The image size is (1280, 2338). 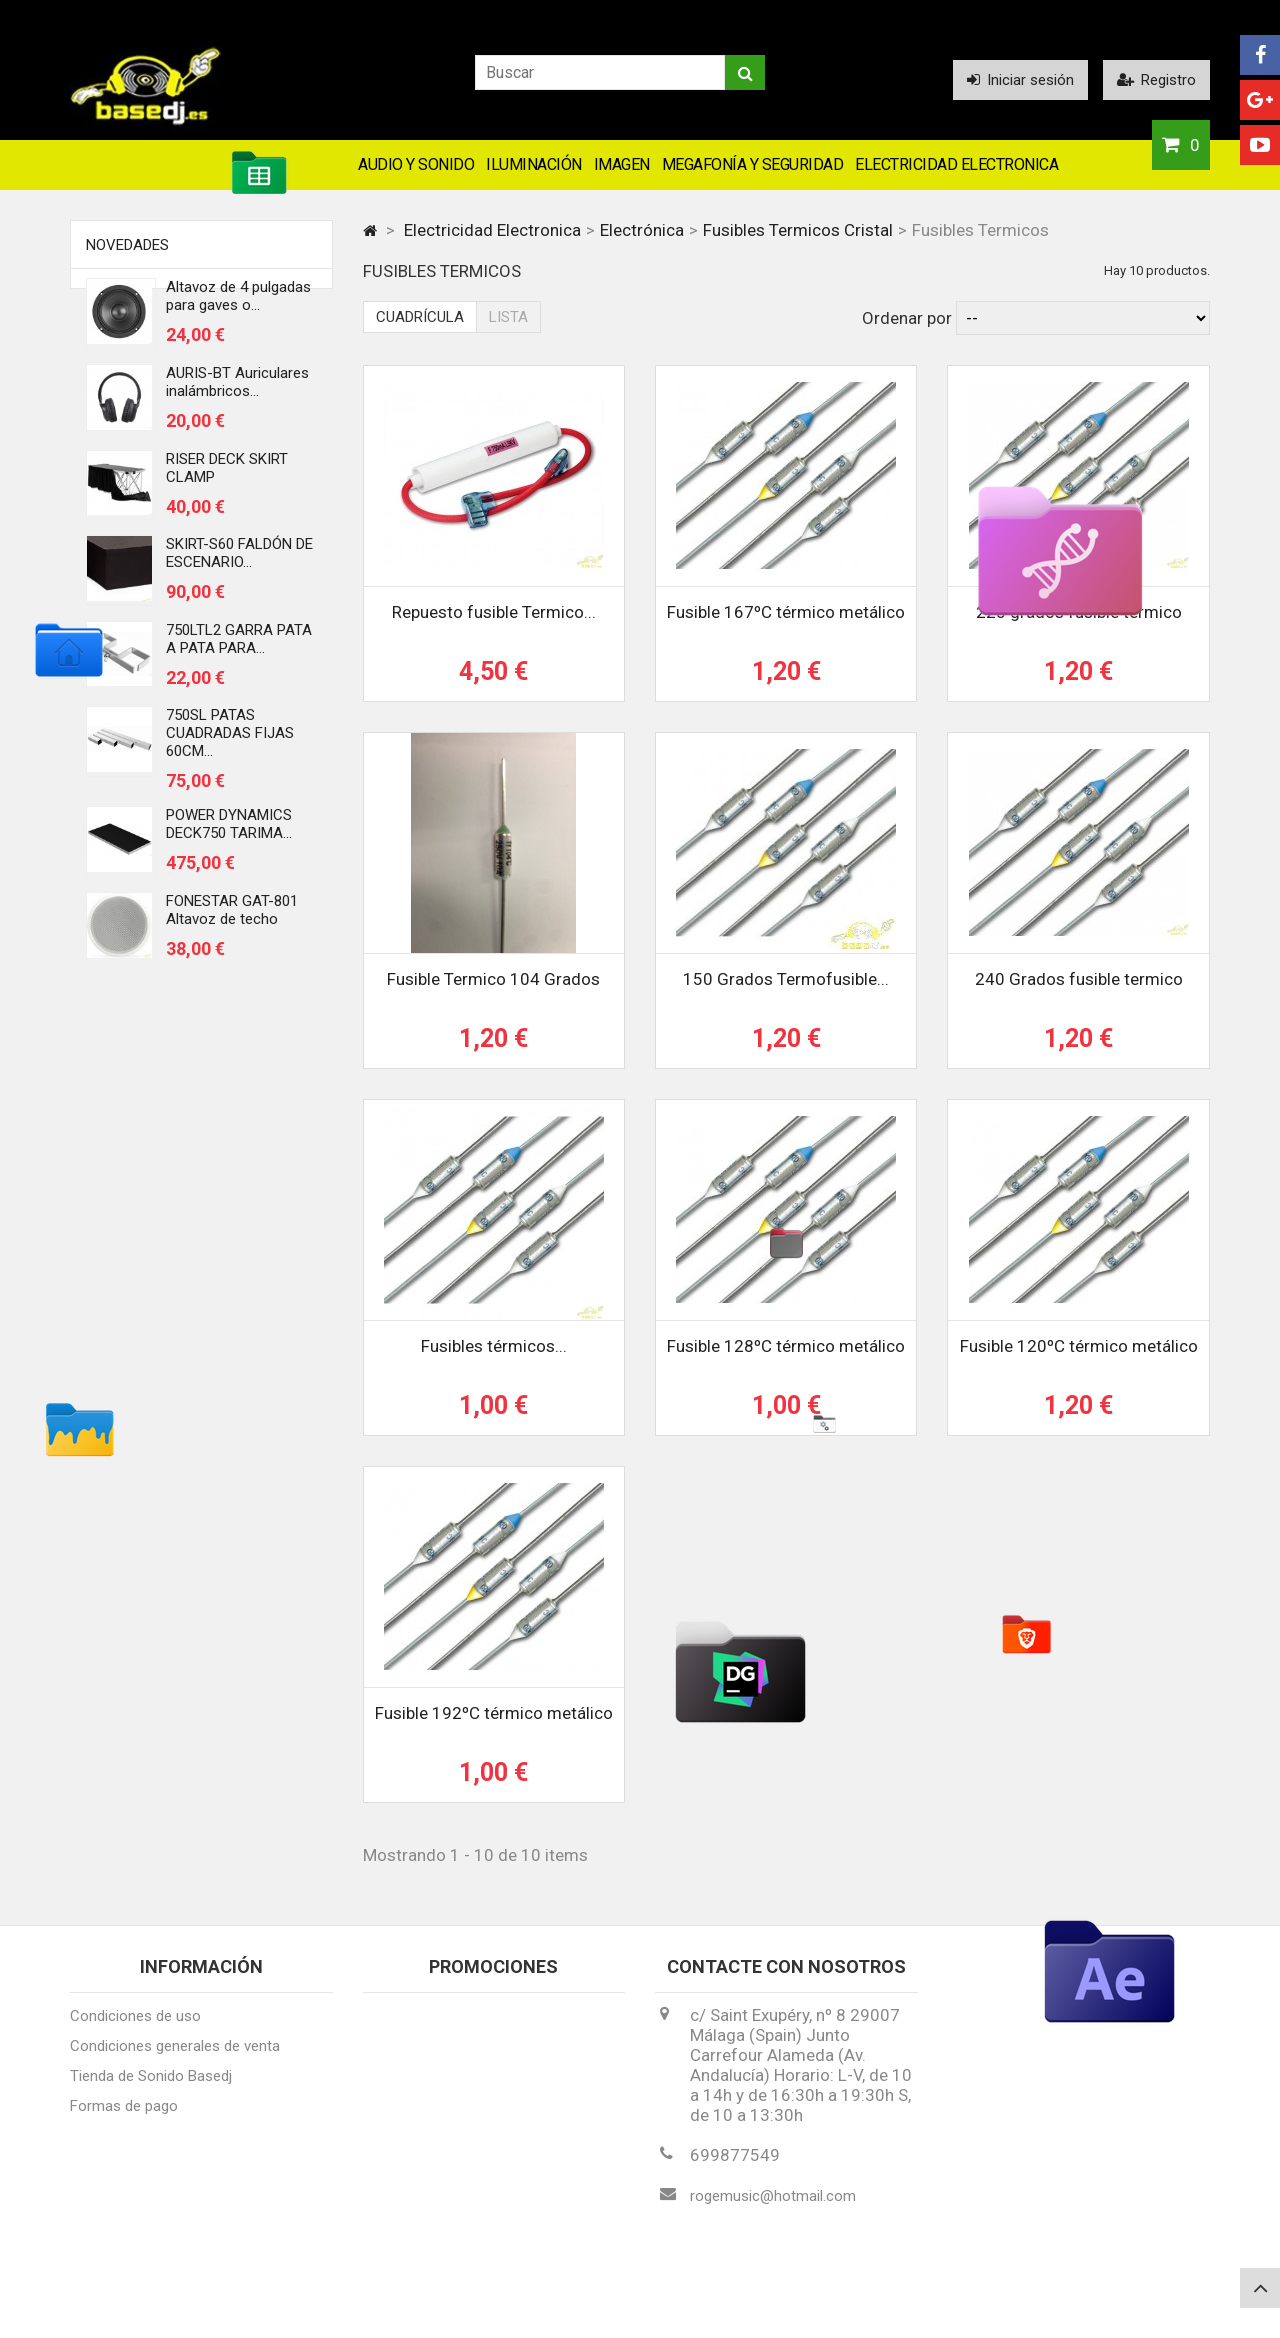 What do you see at coordinates (824, 1424) in the screenshot?
I see `folder containing batch files or scripts` at bounding box center [824, 1424].